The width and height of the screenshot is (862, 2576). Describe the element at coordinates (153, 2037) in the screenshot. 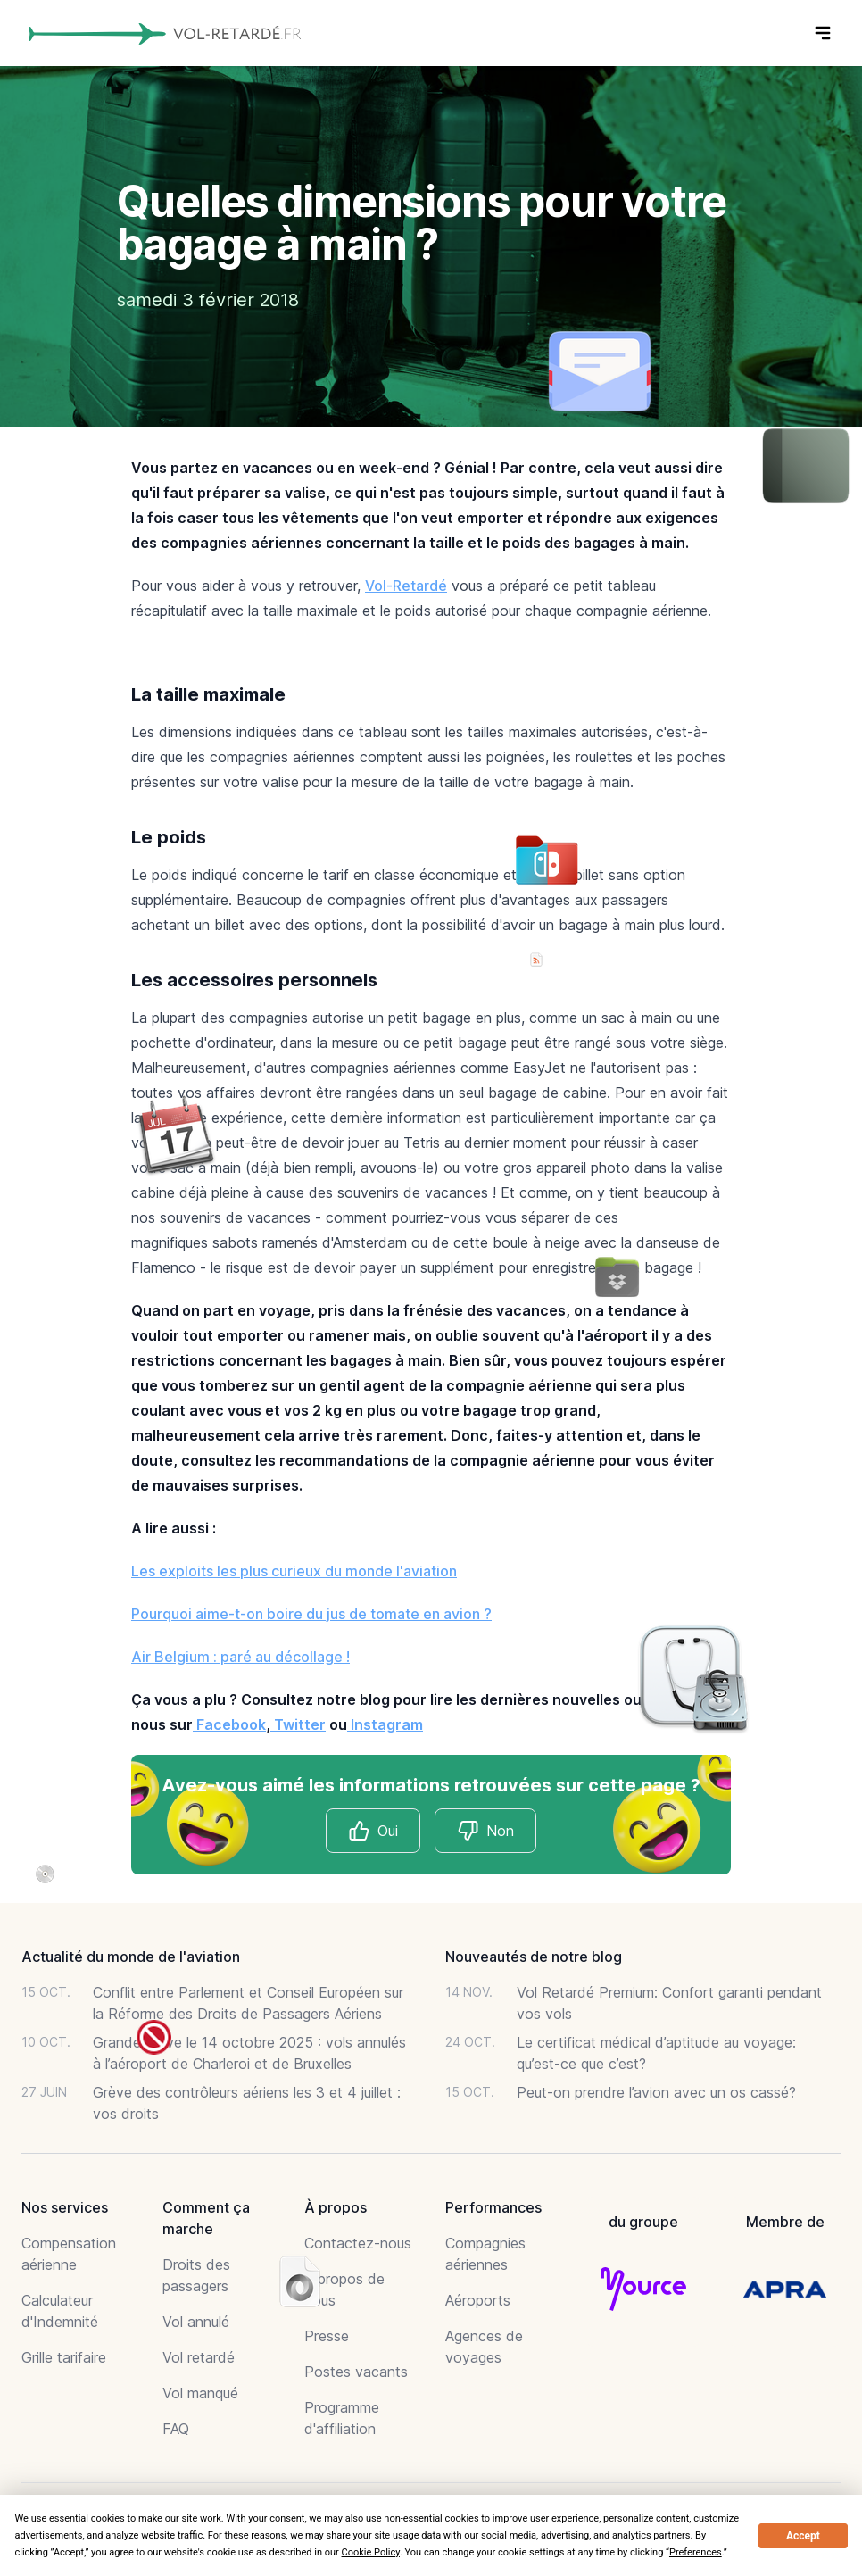

I see `delete selected email message` at that location.